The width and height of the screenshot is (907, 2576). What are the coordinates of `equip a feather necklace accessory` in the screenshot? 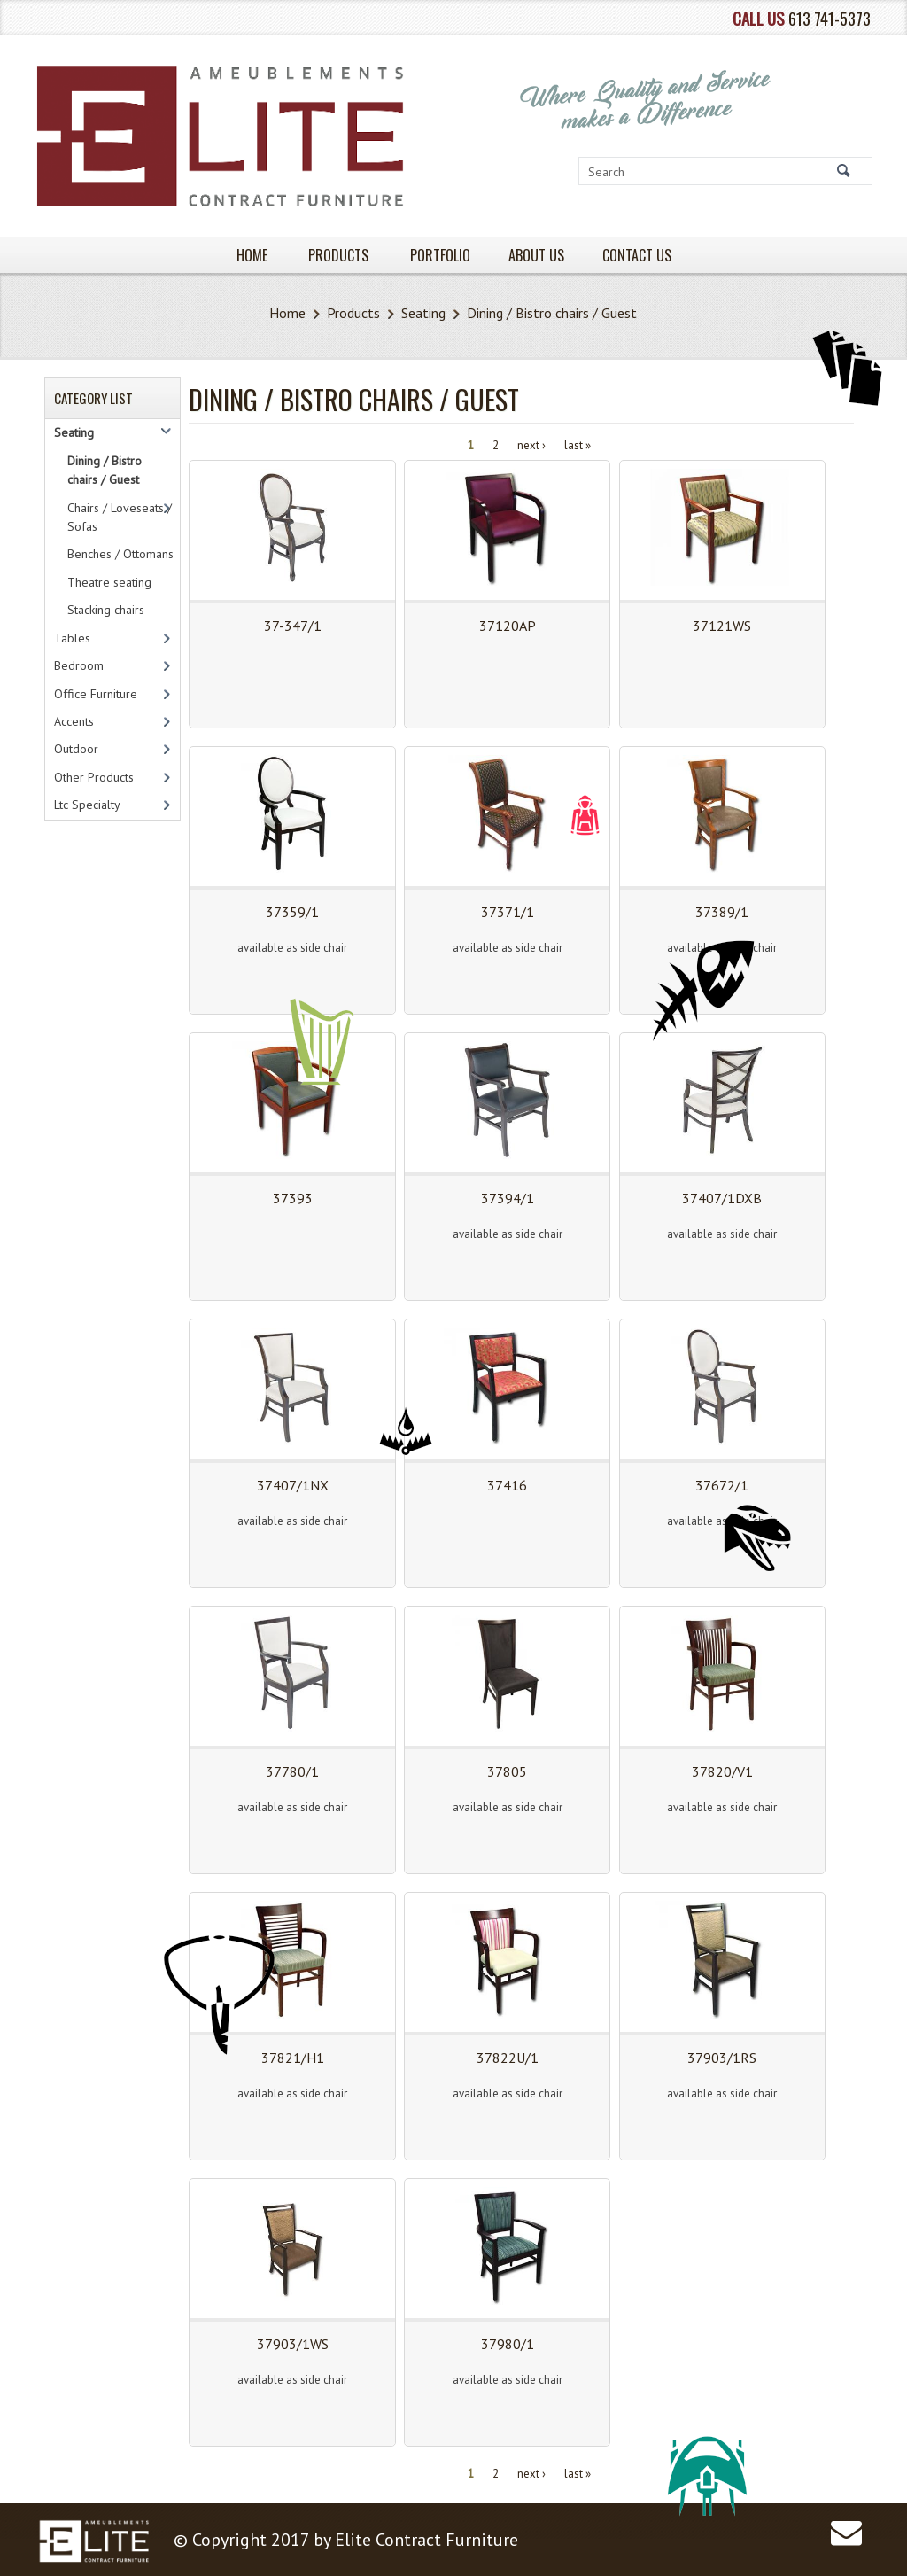 It's located at (219, 1994).